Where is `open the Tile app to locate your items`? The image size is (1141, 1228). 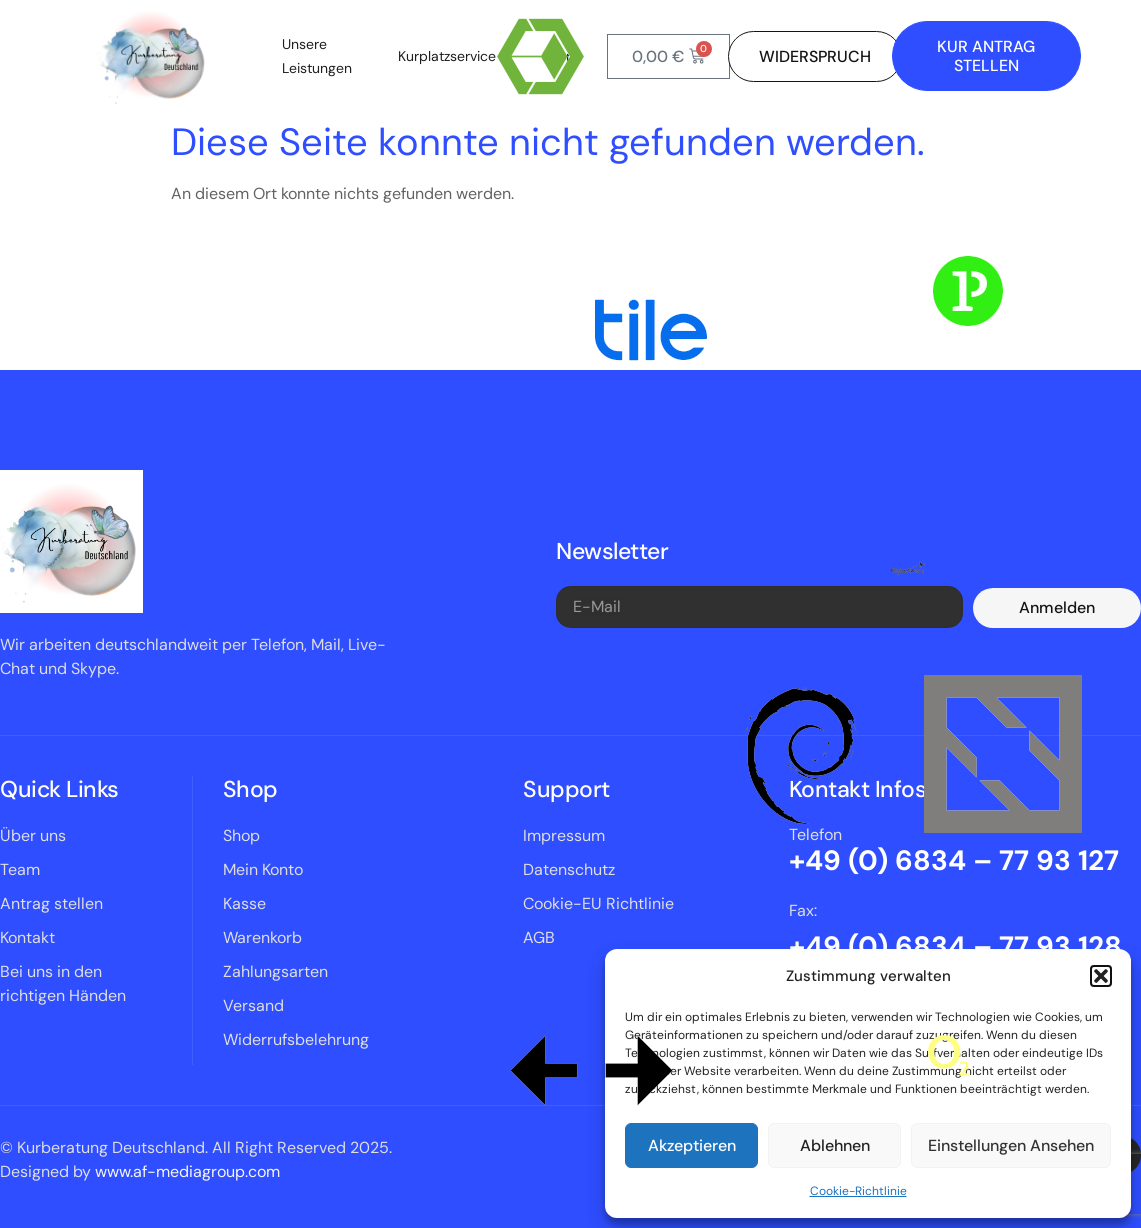 open the Tile app to locate your items is located at coordinates (651, 330).